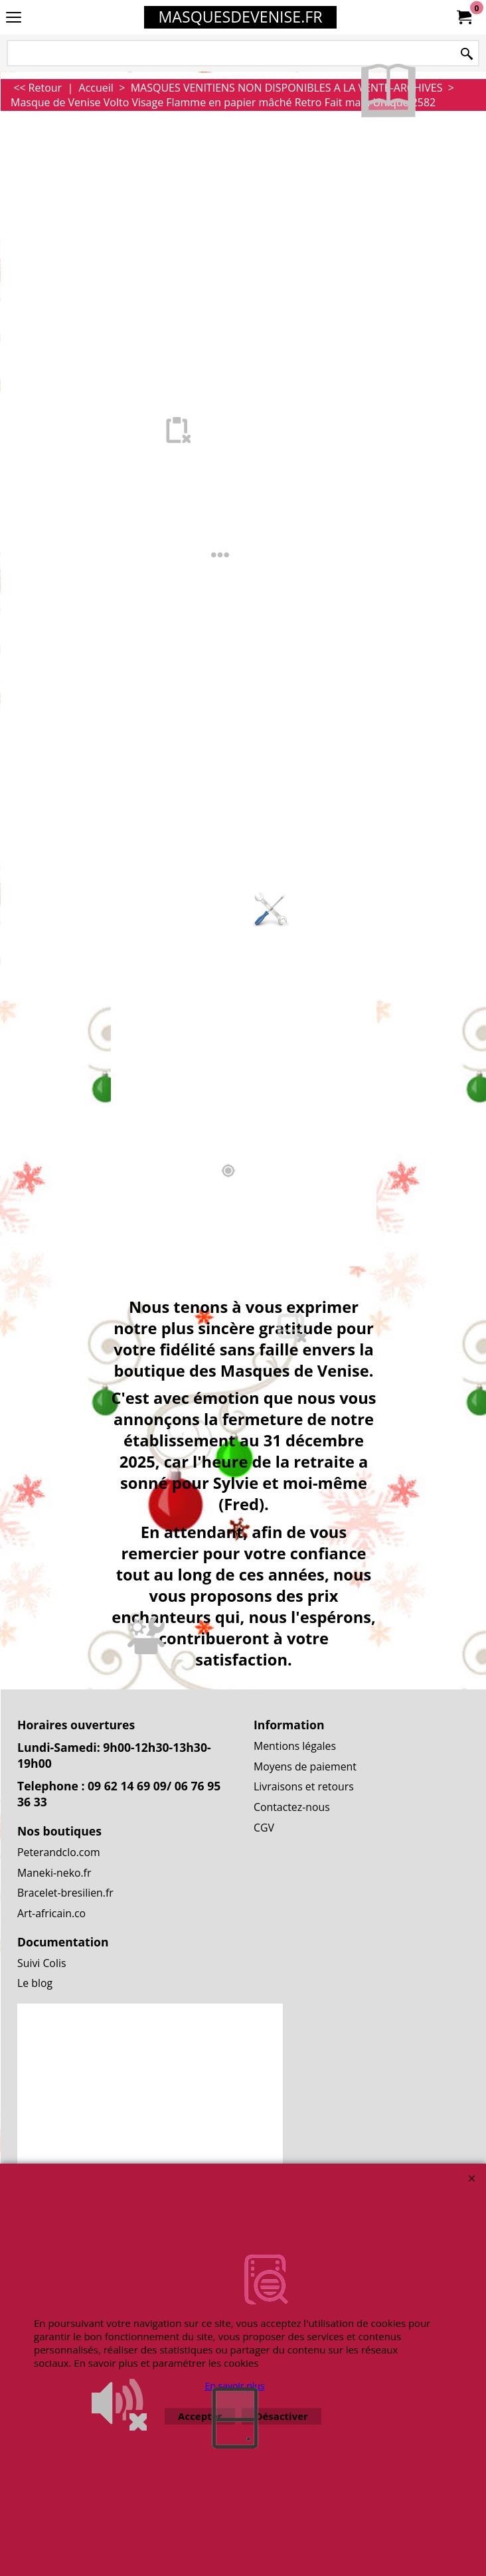  I want to click on indicates audio is currently muted, so click(119, 2403).